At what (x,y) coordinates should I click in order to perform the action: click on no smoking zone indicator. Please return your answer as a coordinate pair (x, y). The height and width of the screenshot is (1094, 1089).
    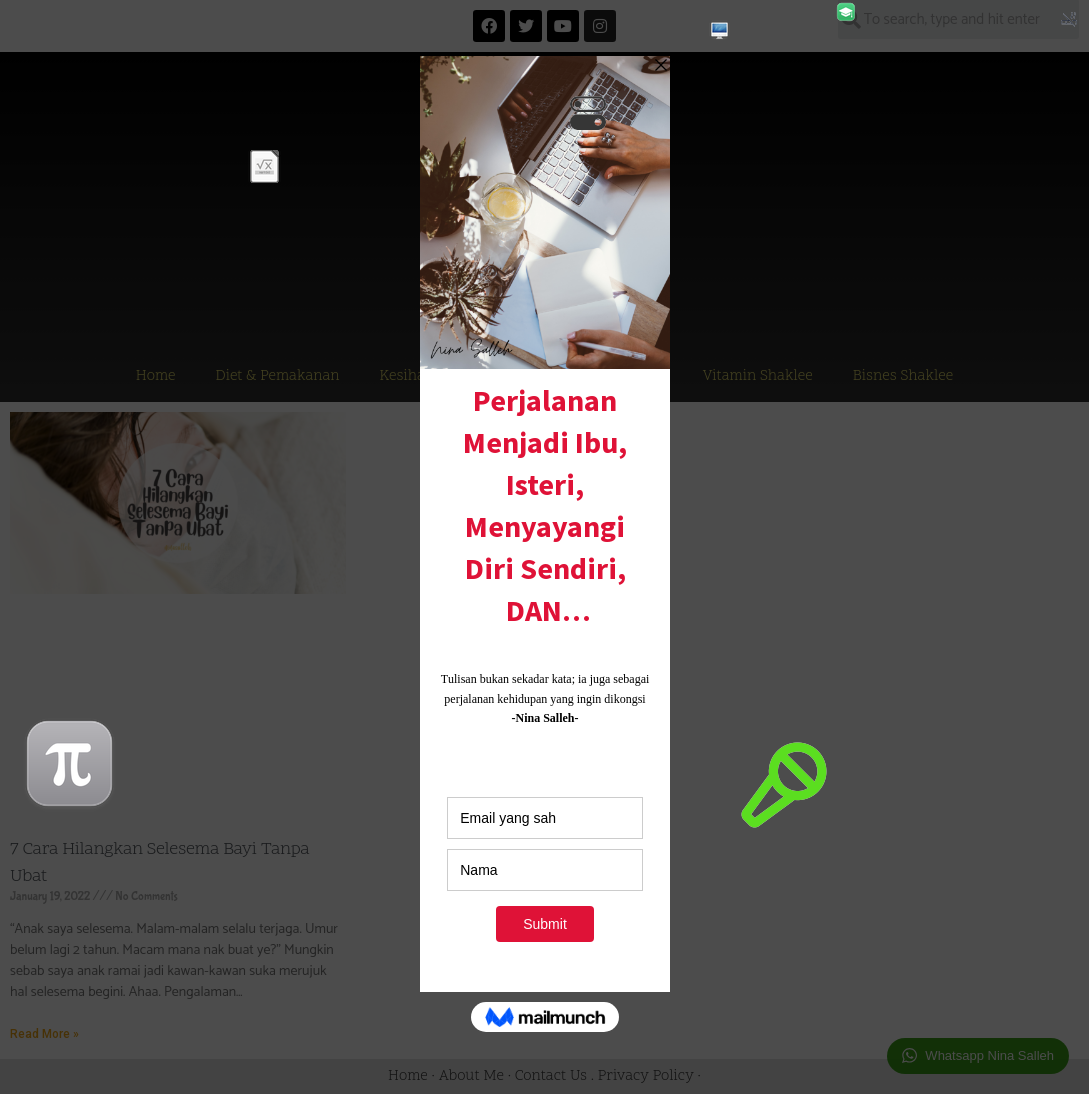
    Looking at the image, I should click on (1069, 20).